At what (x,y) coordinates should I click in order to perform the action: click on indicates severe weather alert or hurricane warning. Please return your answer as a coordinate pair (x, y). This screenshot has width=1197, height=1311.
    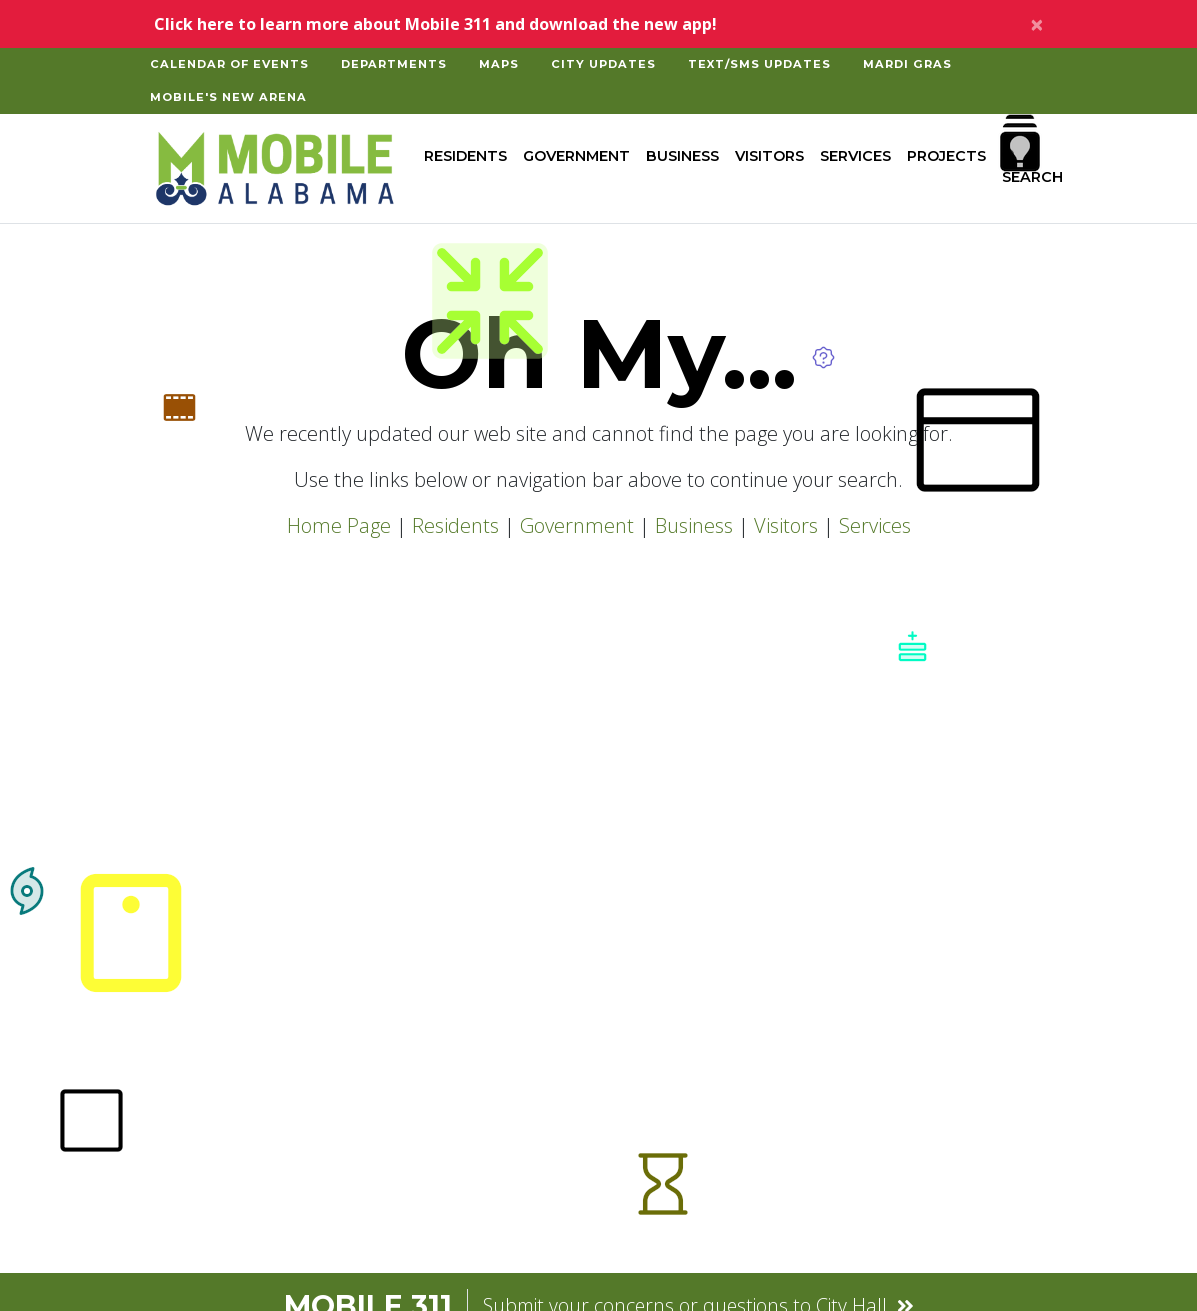
    Looking at the image, I should click on (27, 891).